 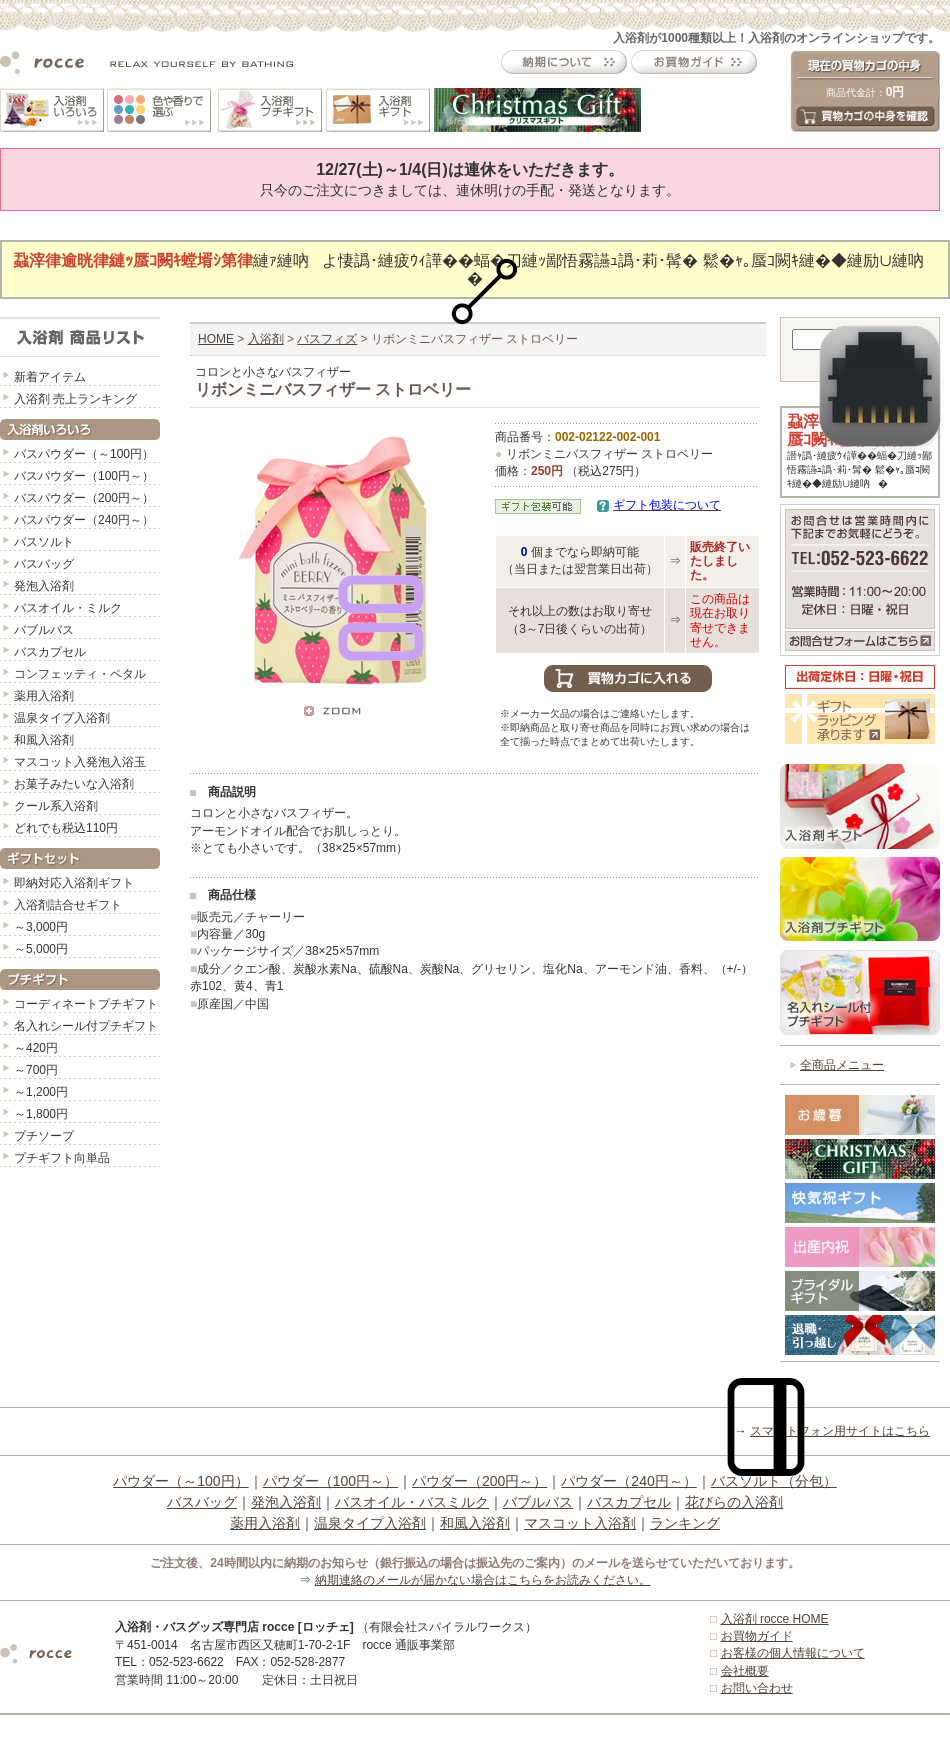 I want to click on draw a line between two points, so click(x=484, y=291).